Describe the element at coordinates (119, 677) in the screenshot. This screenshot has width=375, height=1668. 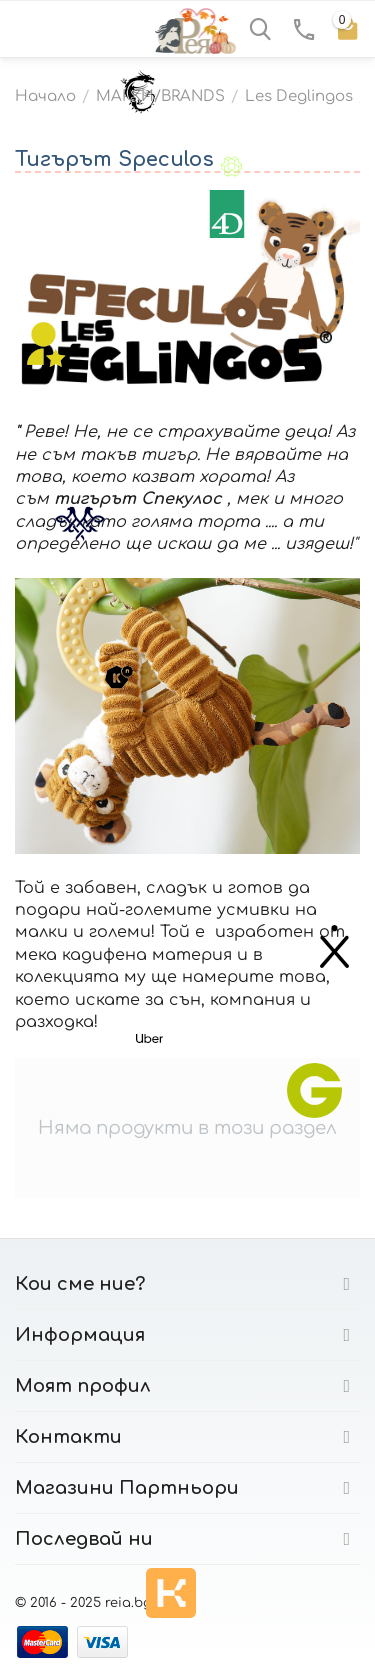
I see `knative serverless platform logo` at that location.